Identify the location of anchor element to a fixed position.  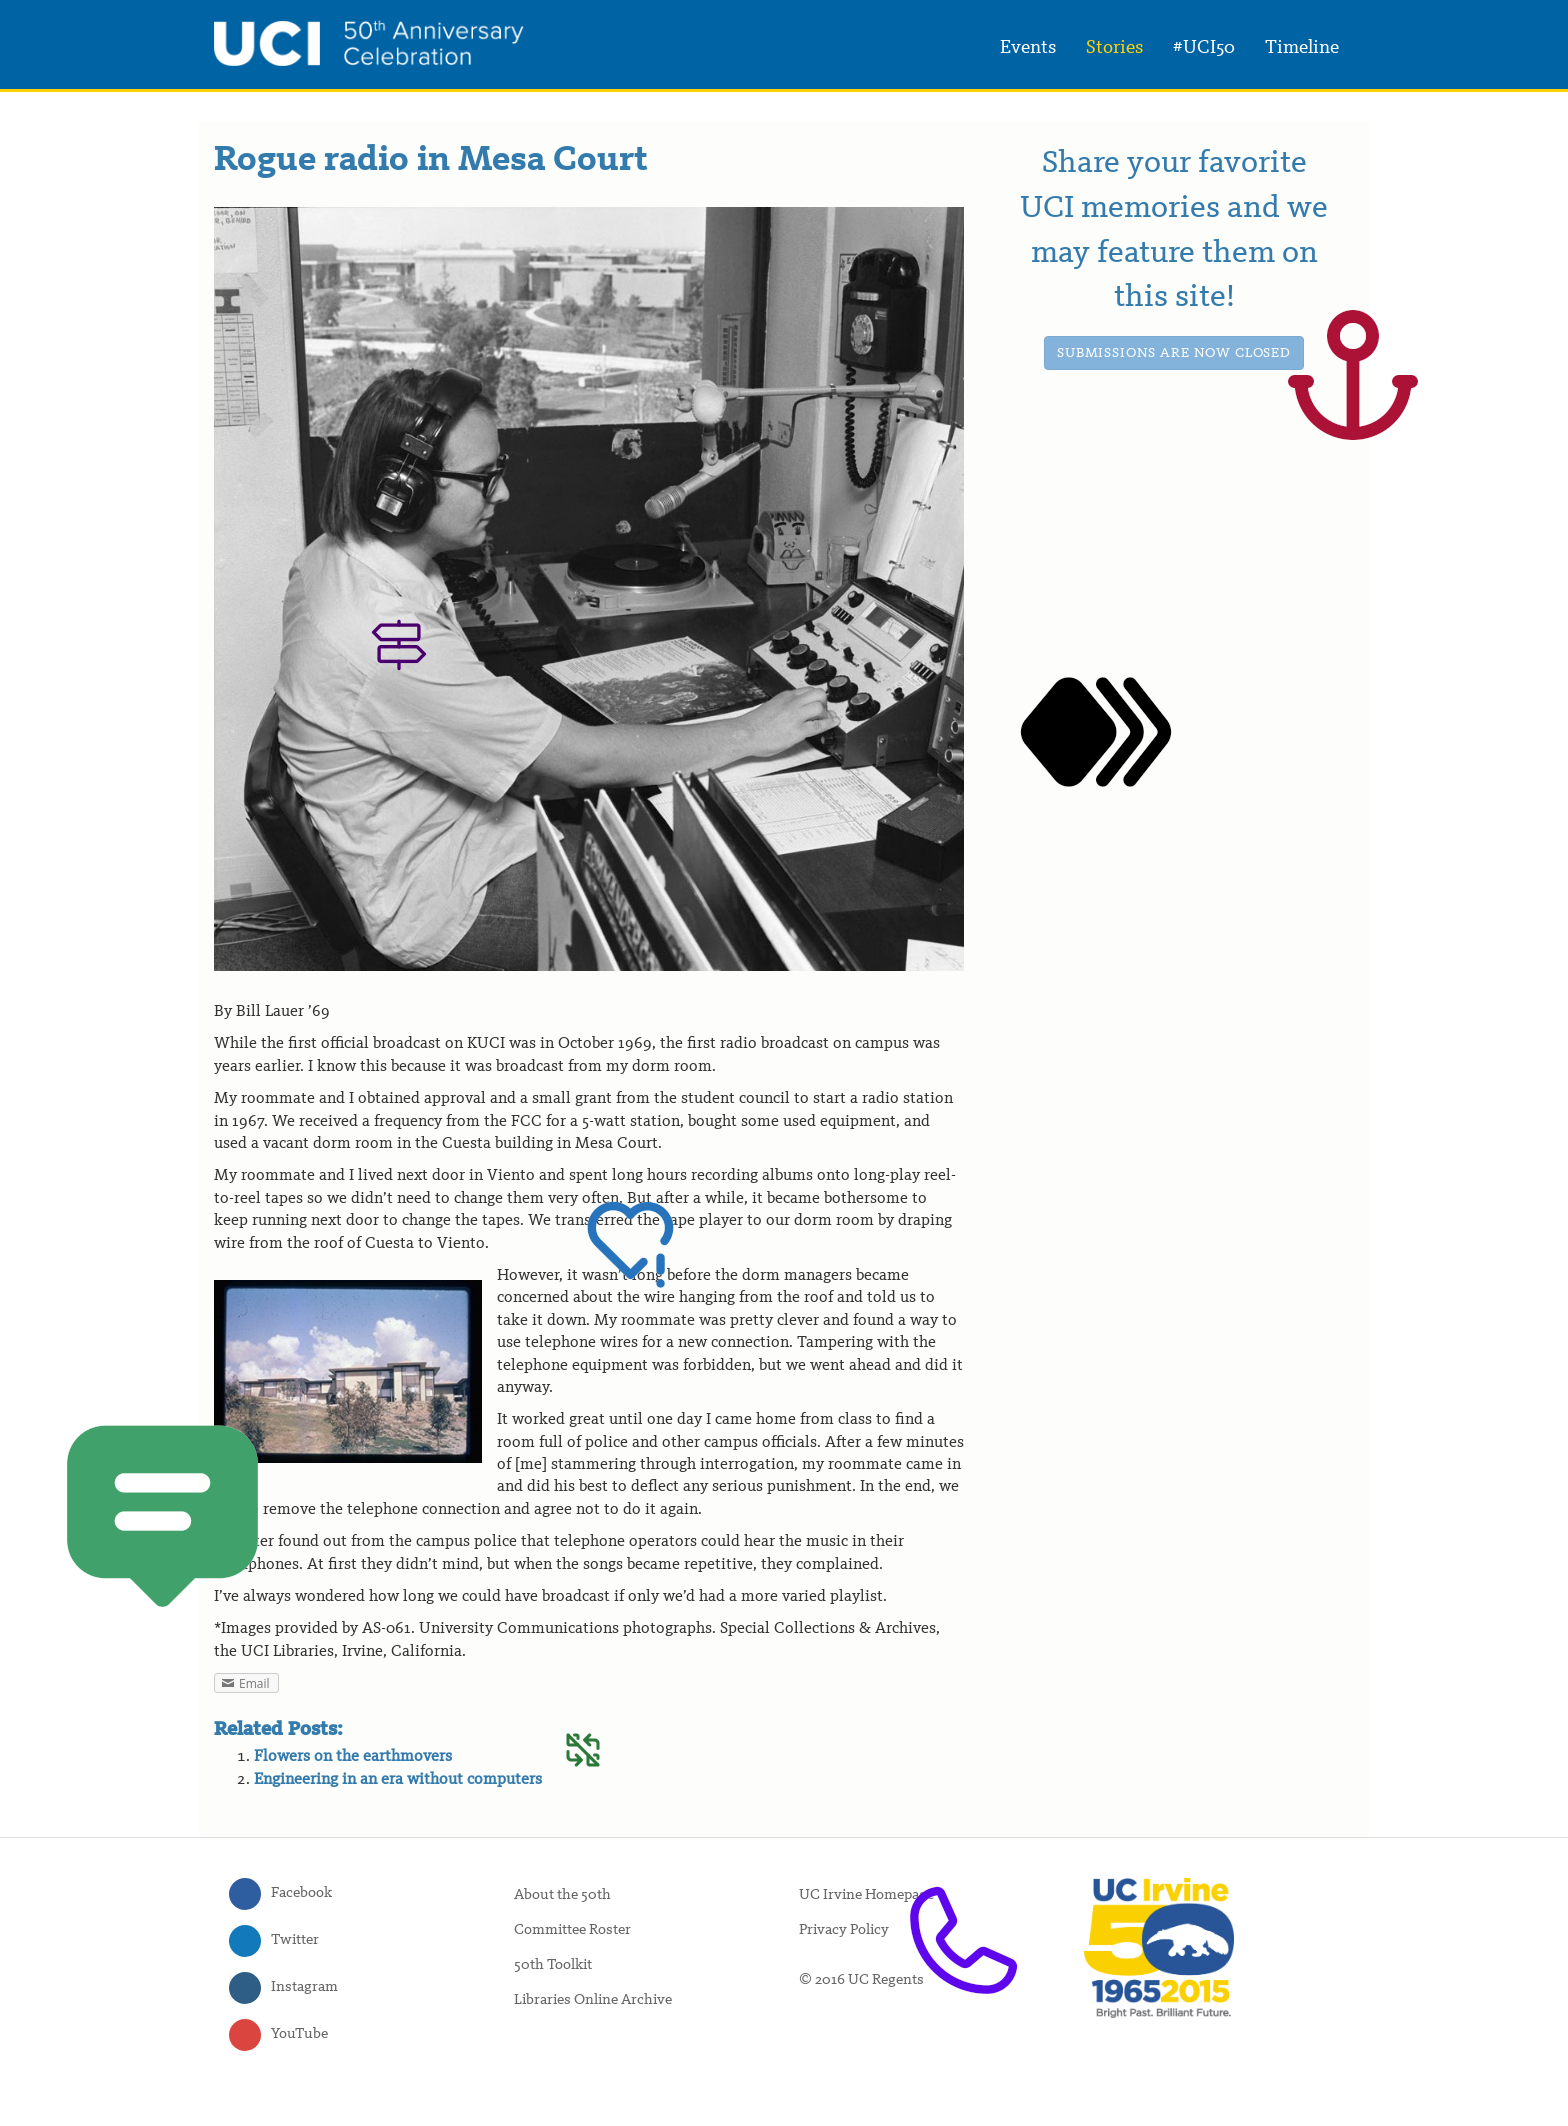
(1353, 375).